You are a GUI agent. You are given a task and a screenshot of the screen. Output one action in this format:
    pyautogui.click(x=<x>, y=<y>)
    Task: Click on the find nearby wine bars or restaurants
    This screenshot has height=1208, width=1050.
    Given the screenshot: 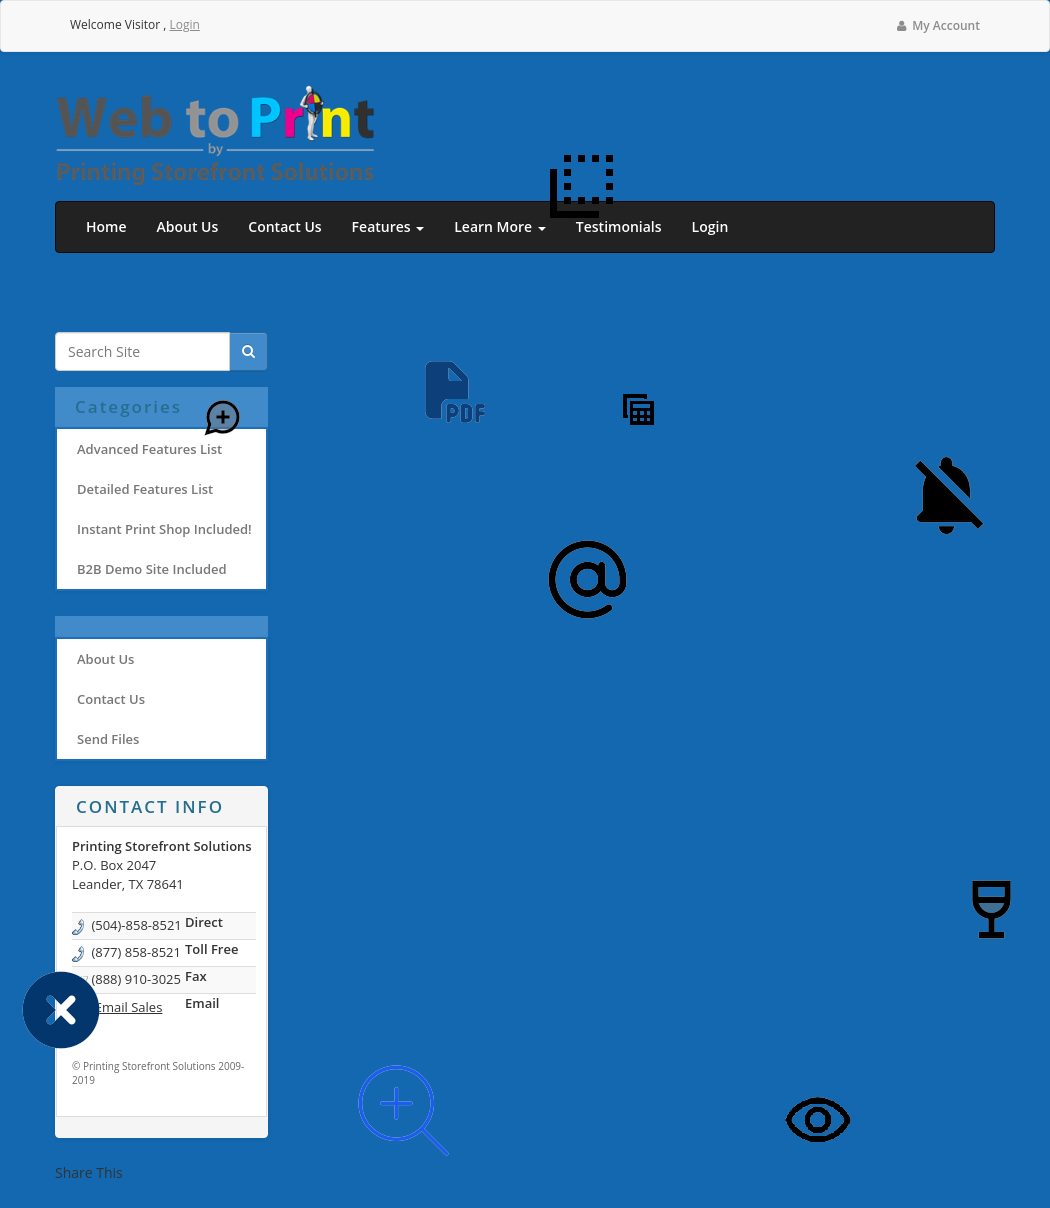 What is the action you would take?
    pyautogui.click(x=991, y=909)
    